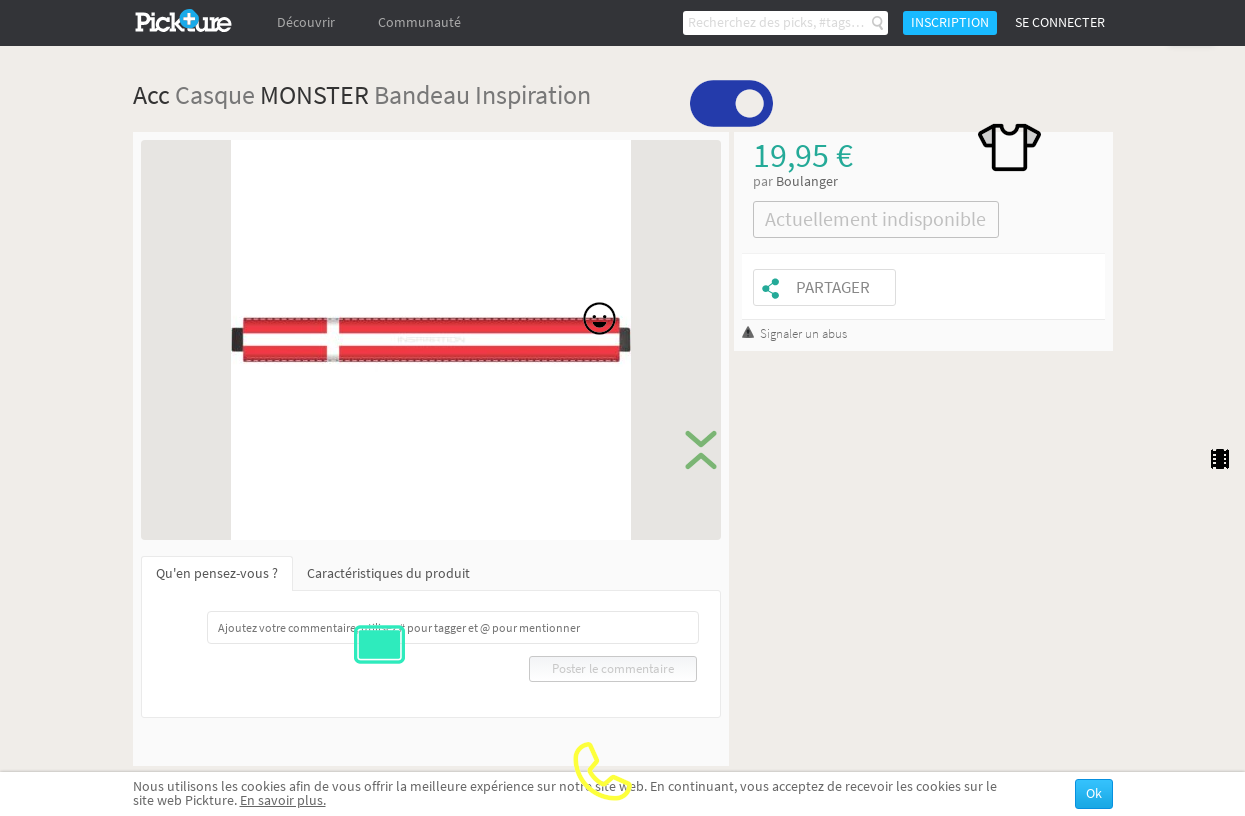  What do you see at coordinates (731, 103) in the screenshot?
I see `toggle a setting on or off` at bounding box center [731, 103].